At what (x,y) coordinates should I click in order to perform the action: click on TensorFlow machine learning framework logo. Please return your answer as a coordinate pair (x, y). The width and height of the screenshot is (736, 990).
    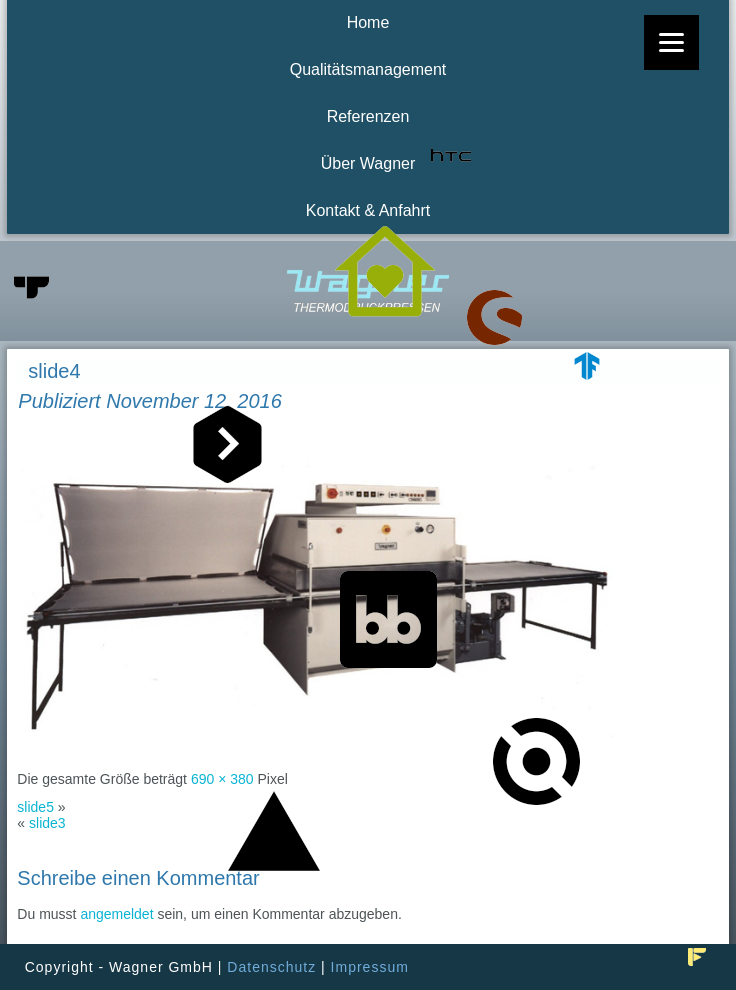
    Looking at the image, I should click on (587, 366).